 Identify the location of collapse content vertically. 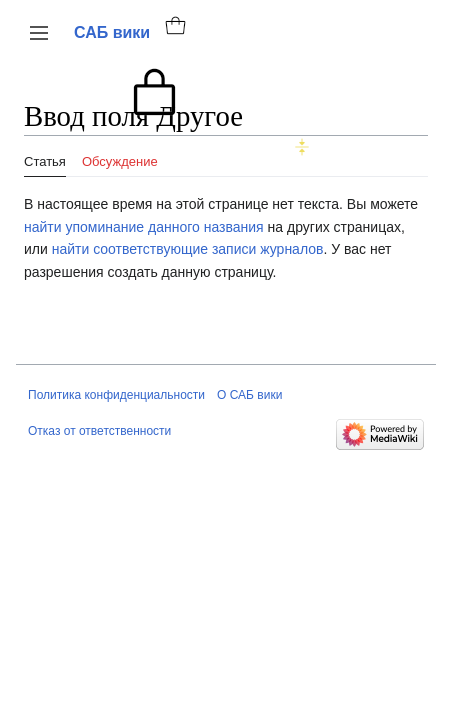
(302, 147).